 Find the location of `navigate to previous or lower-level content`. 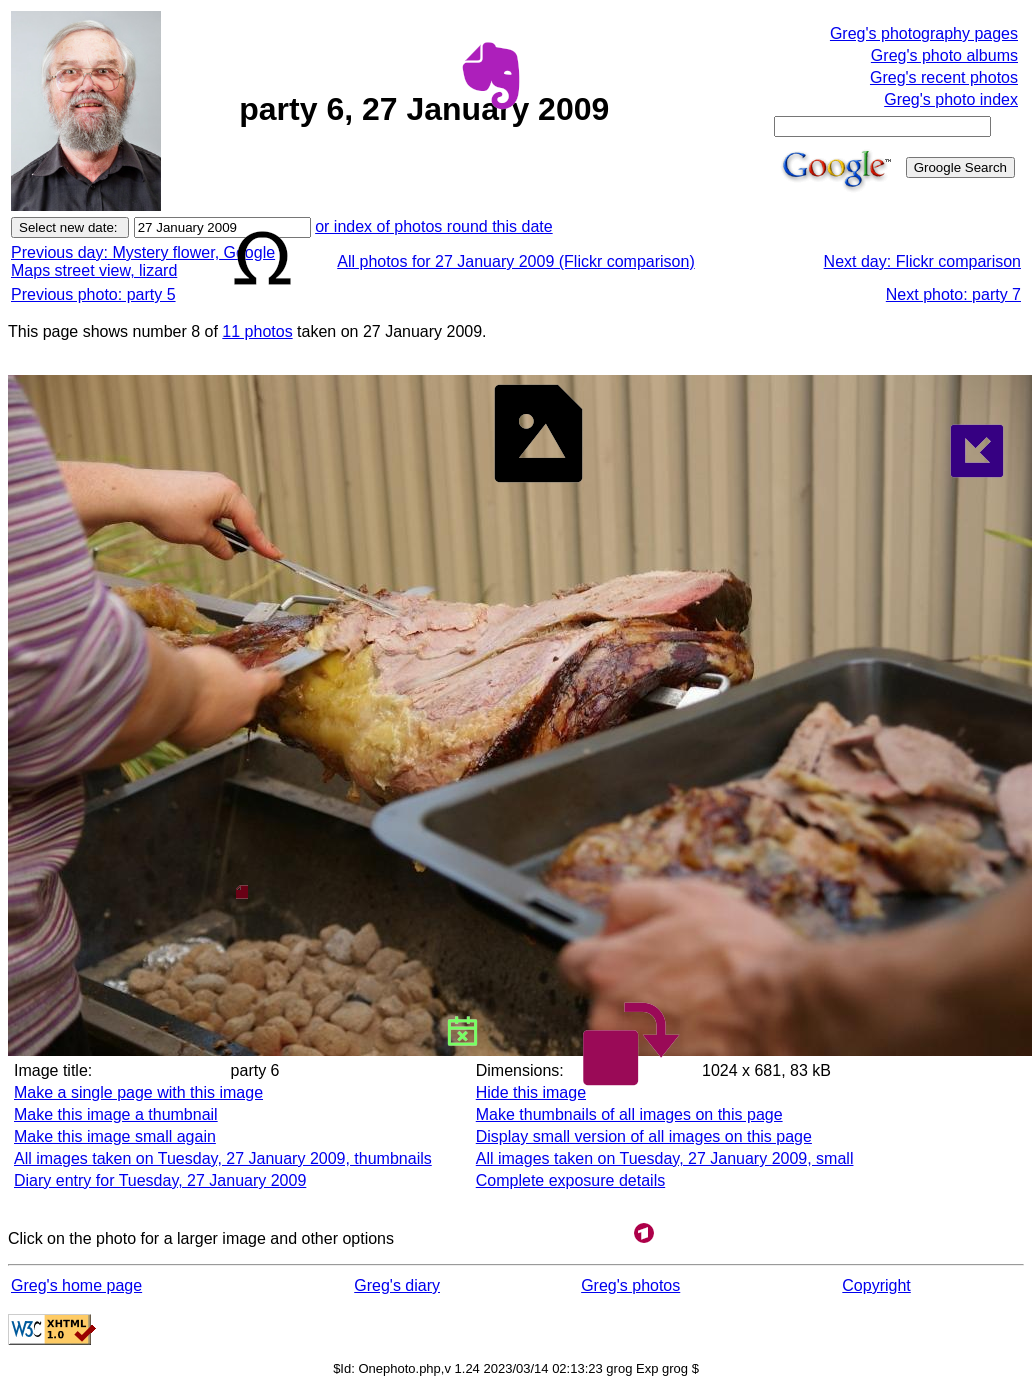

navigate to previous or lower-level content is located at coordinates (977, 451).